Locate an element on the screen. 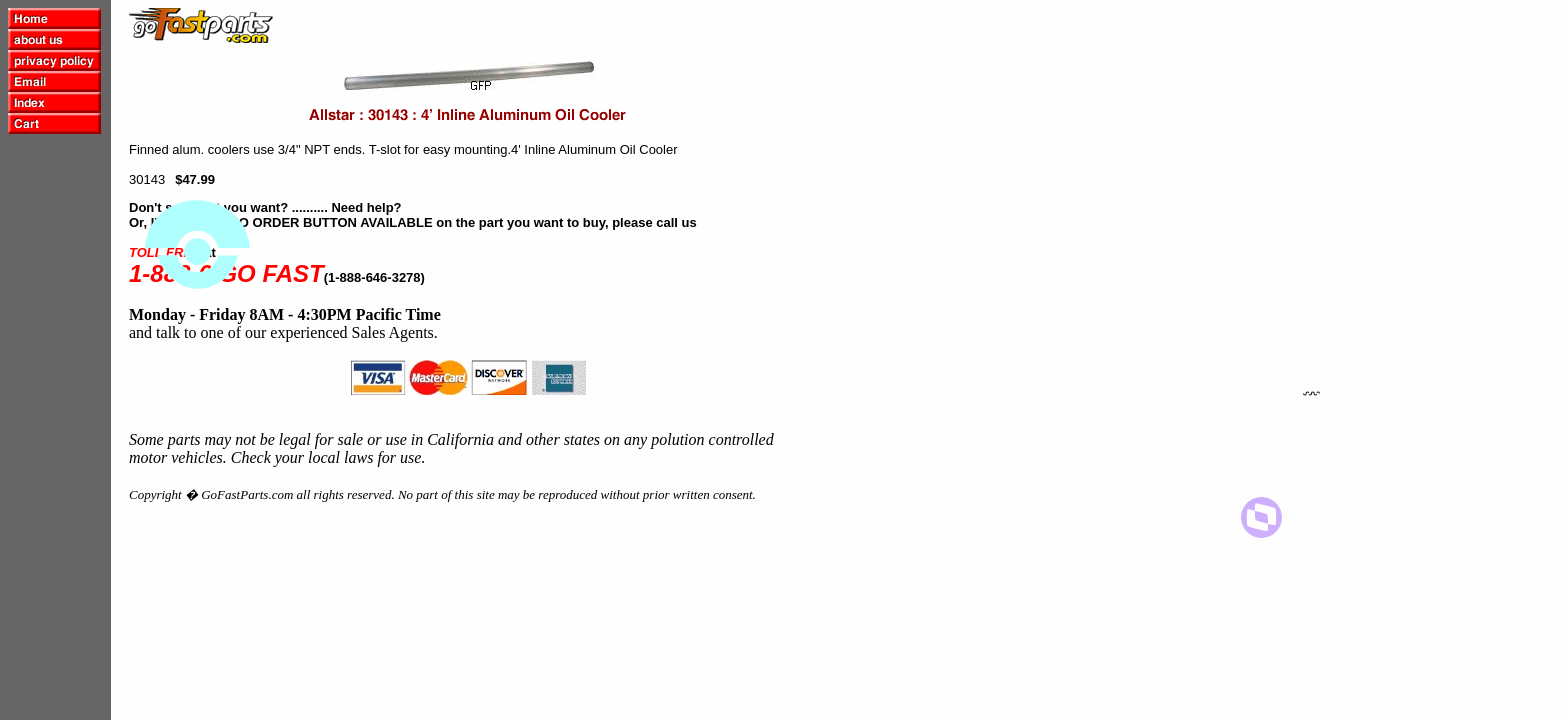  SWR (stale-while-revalidate) library logo is located at coordinates (1311, 393).